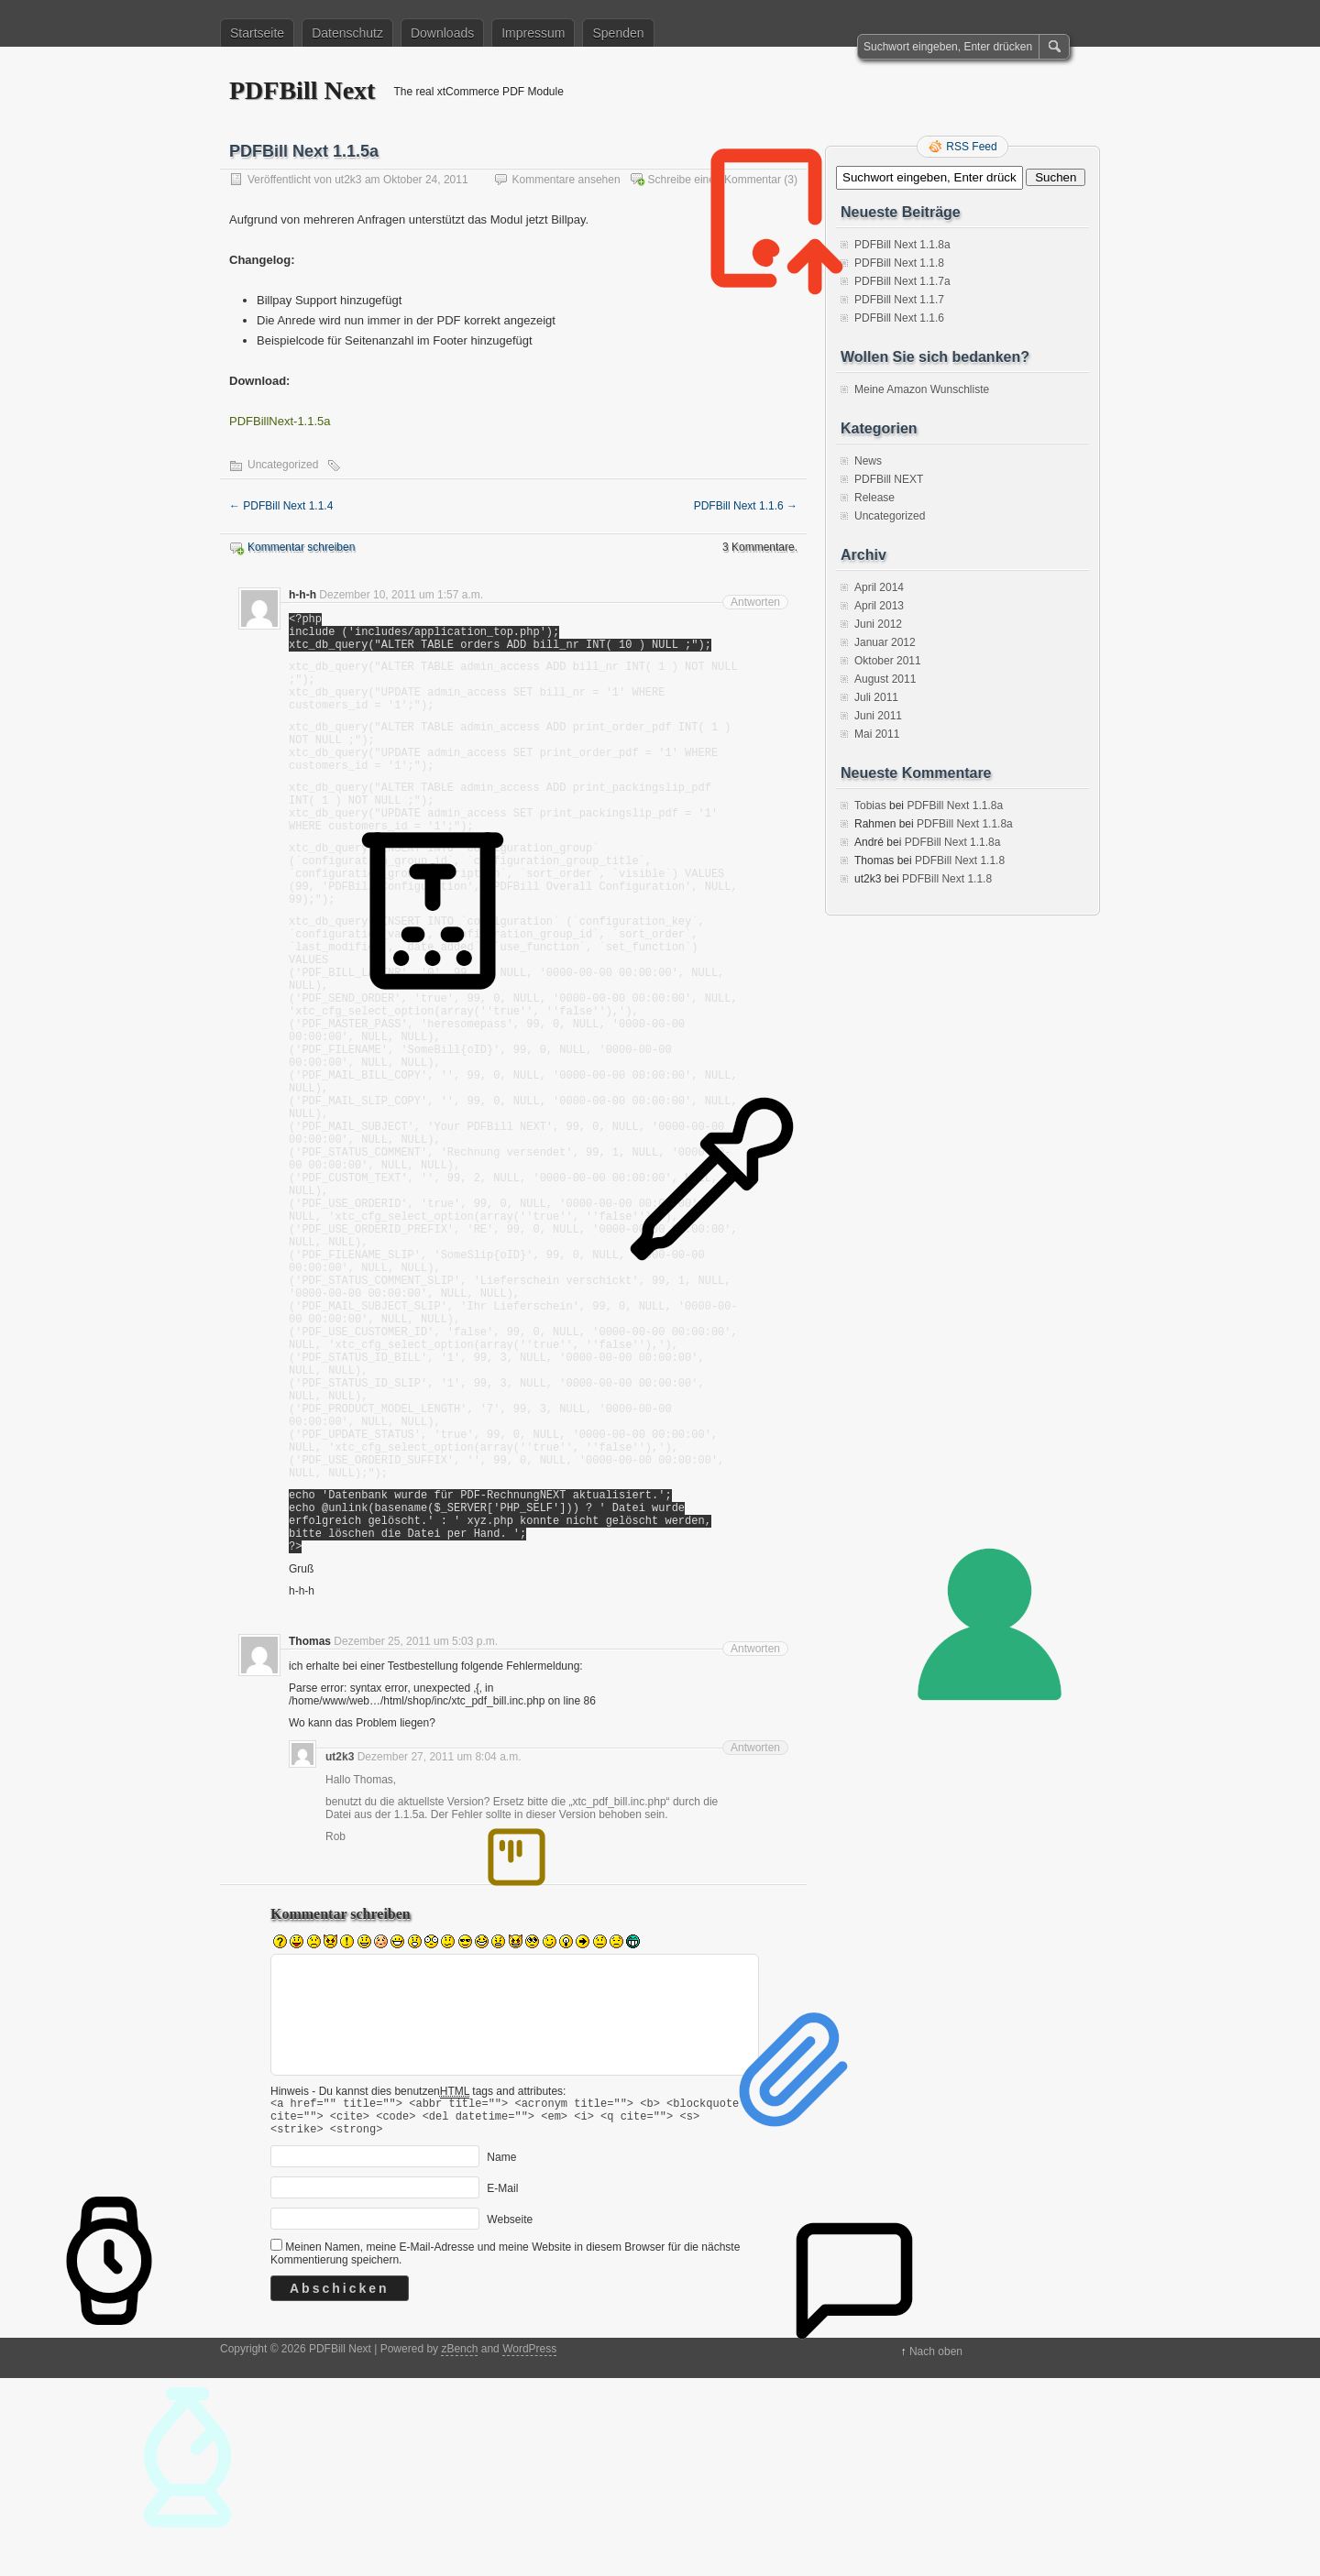 The height and width of the screenshot is (2576, 1320). Describe the element at coordinates (766, 218) in the screenshot. I see `upload content to tablet device` at that location.